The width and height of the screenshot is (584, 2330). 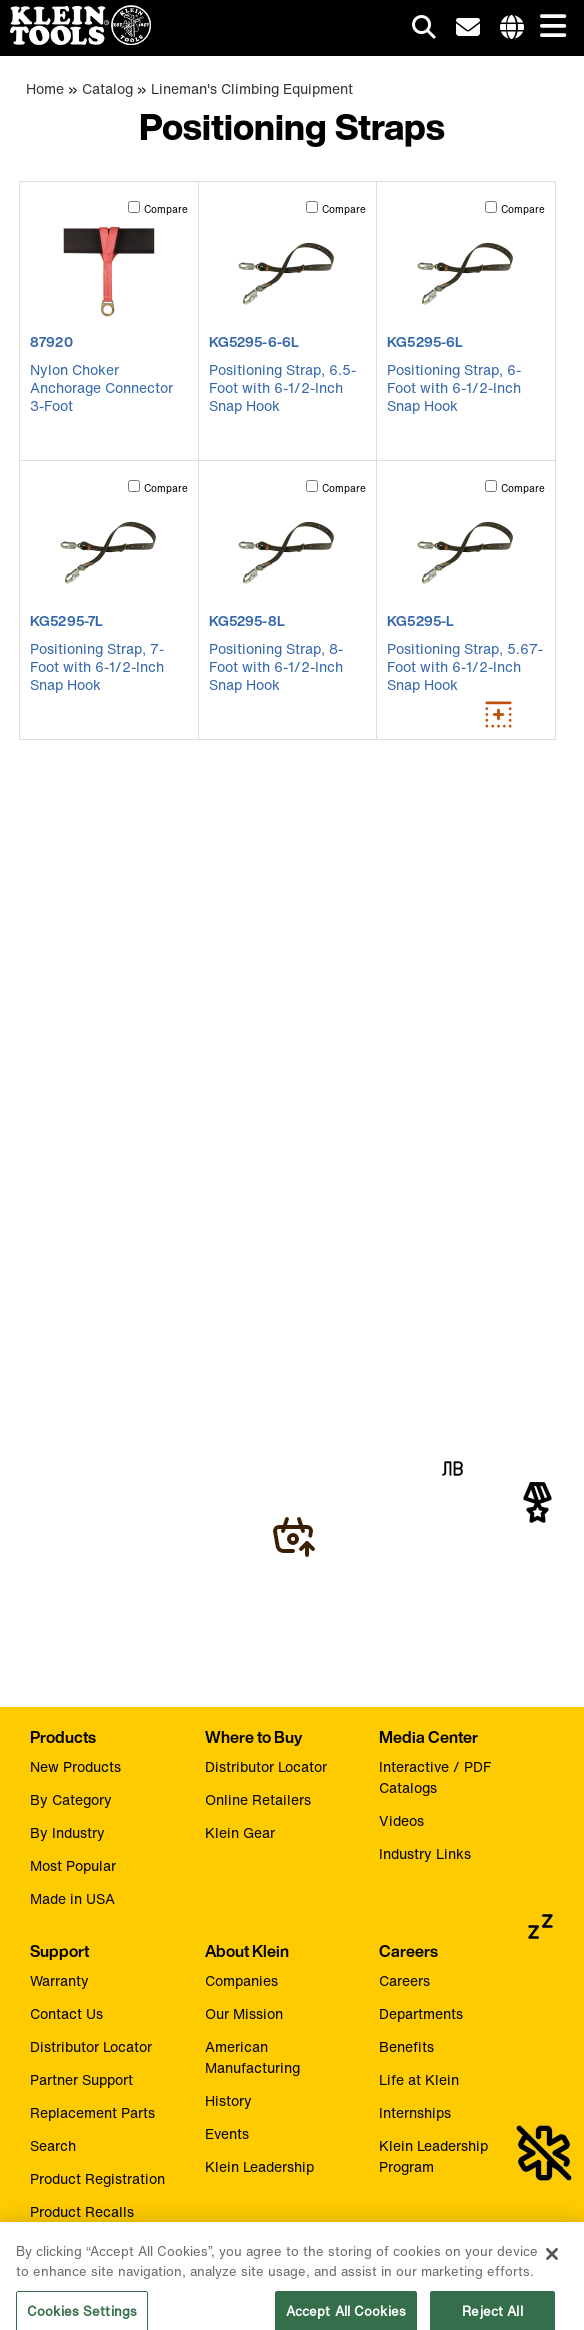 What do you see at coordinates (540, 1926) in the screenshot?
I see `indicates sleep mode or inactive state` at bounding box center [540, 1926].